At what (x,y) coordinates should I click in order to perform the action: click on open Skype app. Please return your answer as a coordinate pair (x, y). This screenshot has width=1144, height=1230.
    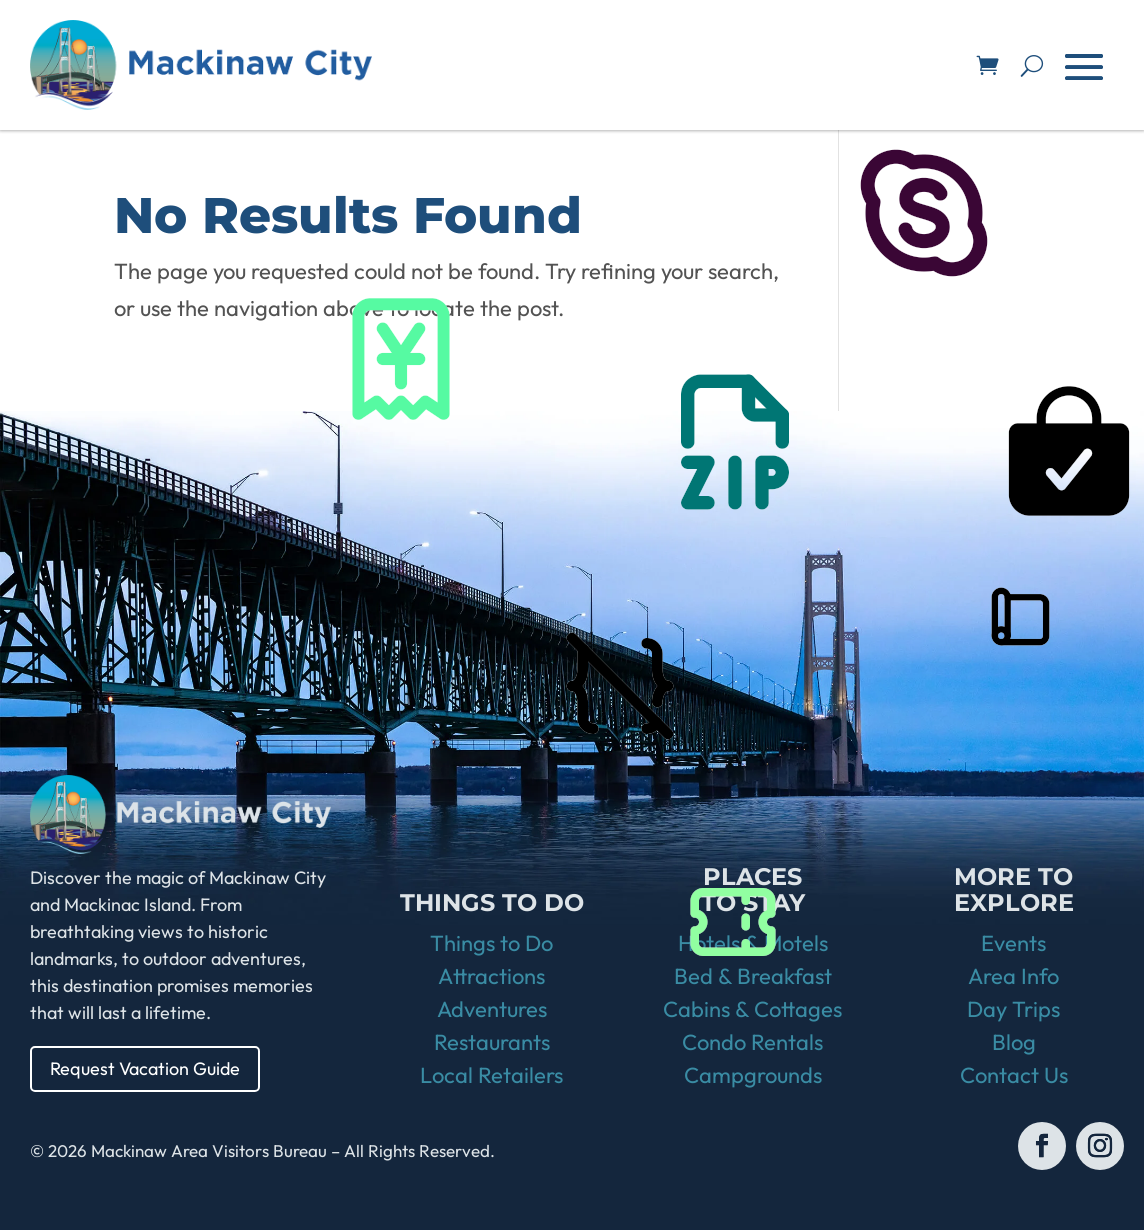
    Looking at the image, I should click on (924, 213).